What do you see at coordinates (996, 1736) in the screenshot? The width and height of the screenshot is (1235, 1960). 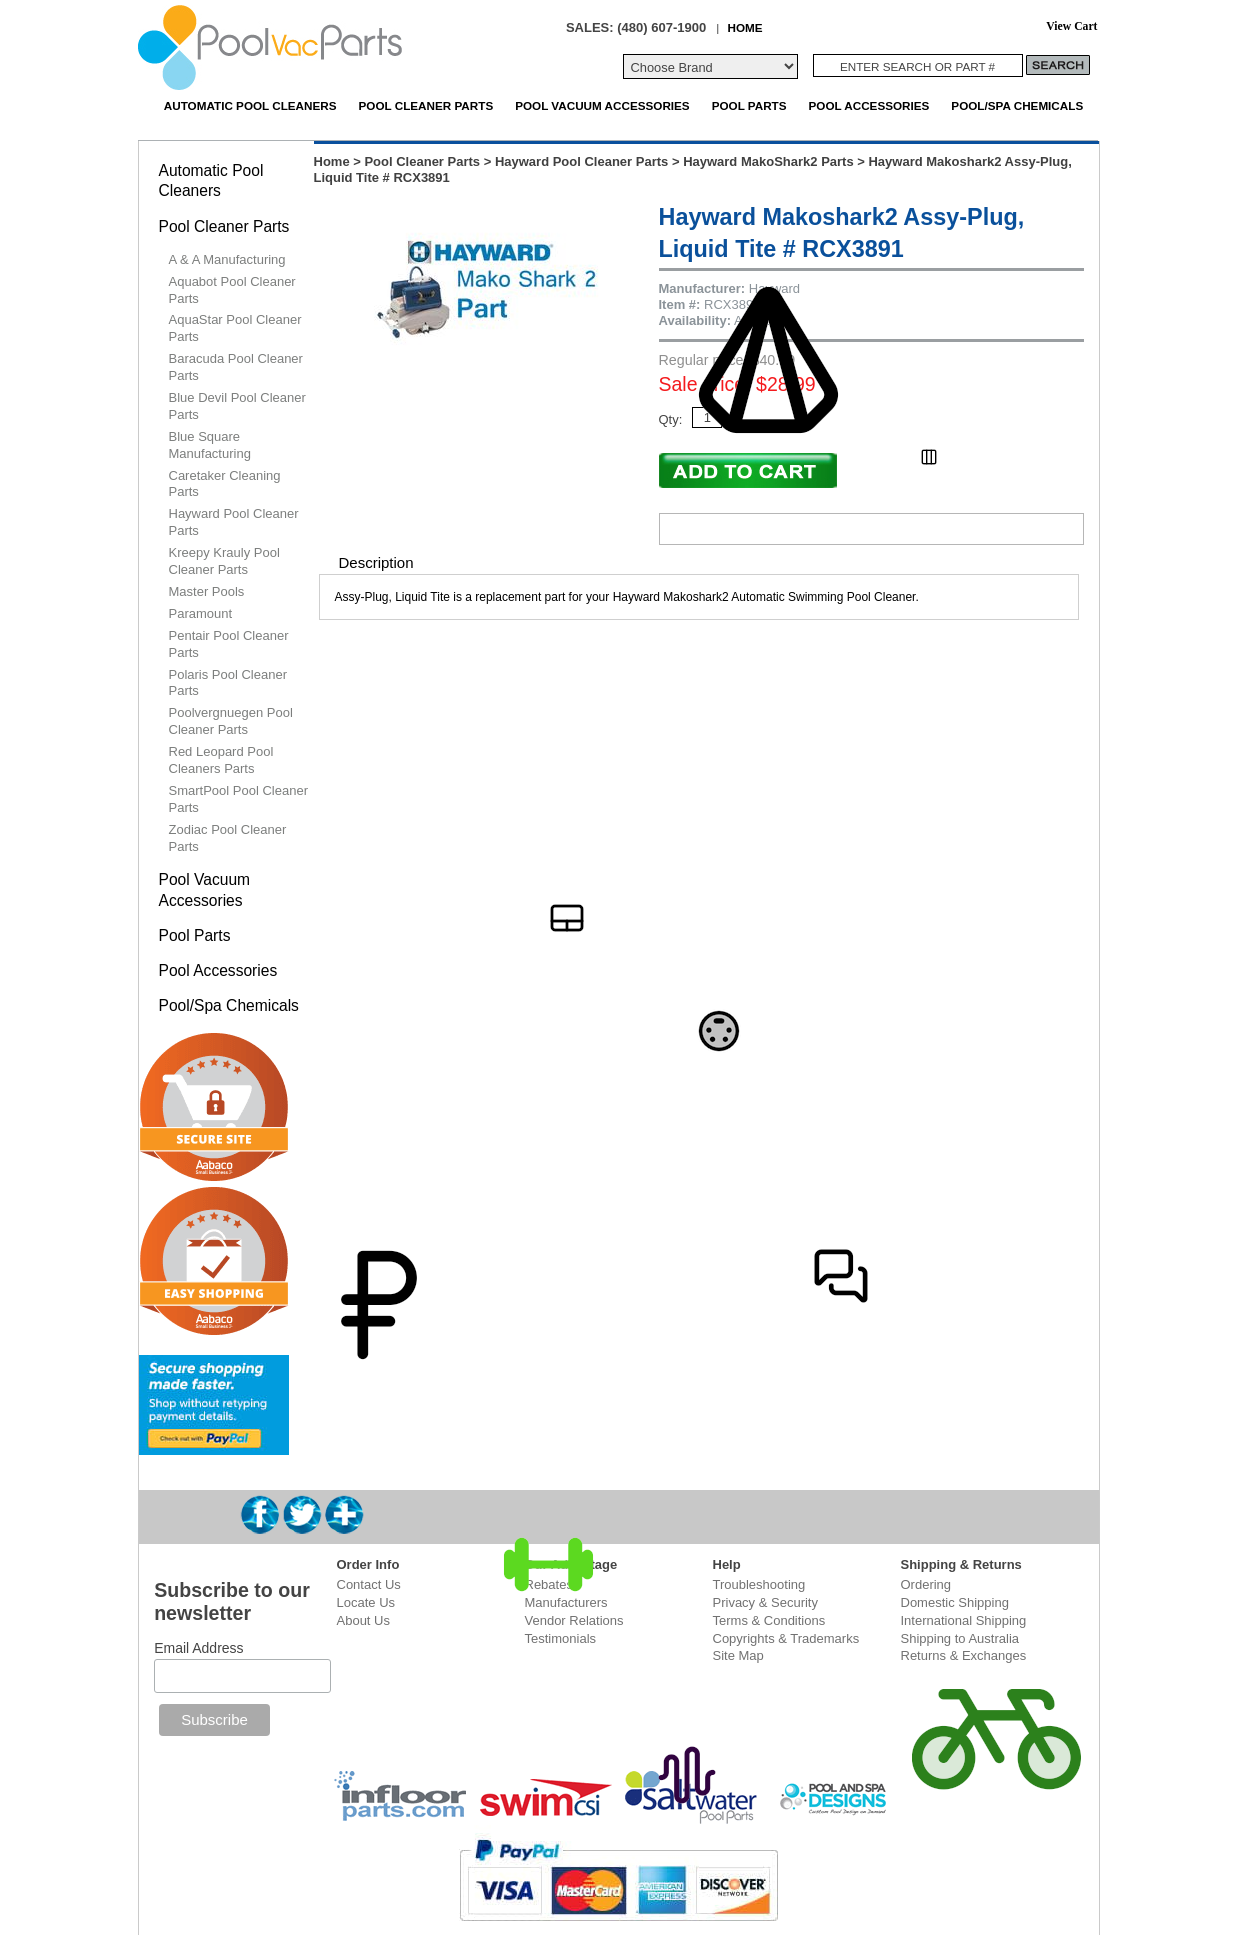 I see `access bike-sharing or cycling services` at bounding box center [996, 1736].